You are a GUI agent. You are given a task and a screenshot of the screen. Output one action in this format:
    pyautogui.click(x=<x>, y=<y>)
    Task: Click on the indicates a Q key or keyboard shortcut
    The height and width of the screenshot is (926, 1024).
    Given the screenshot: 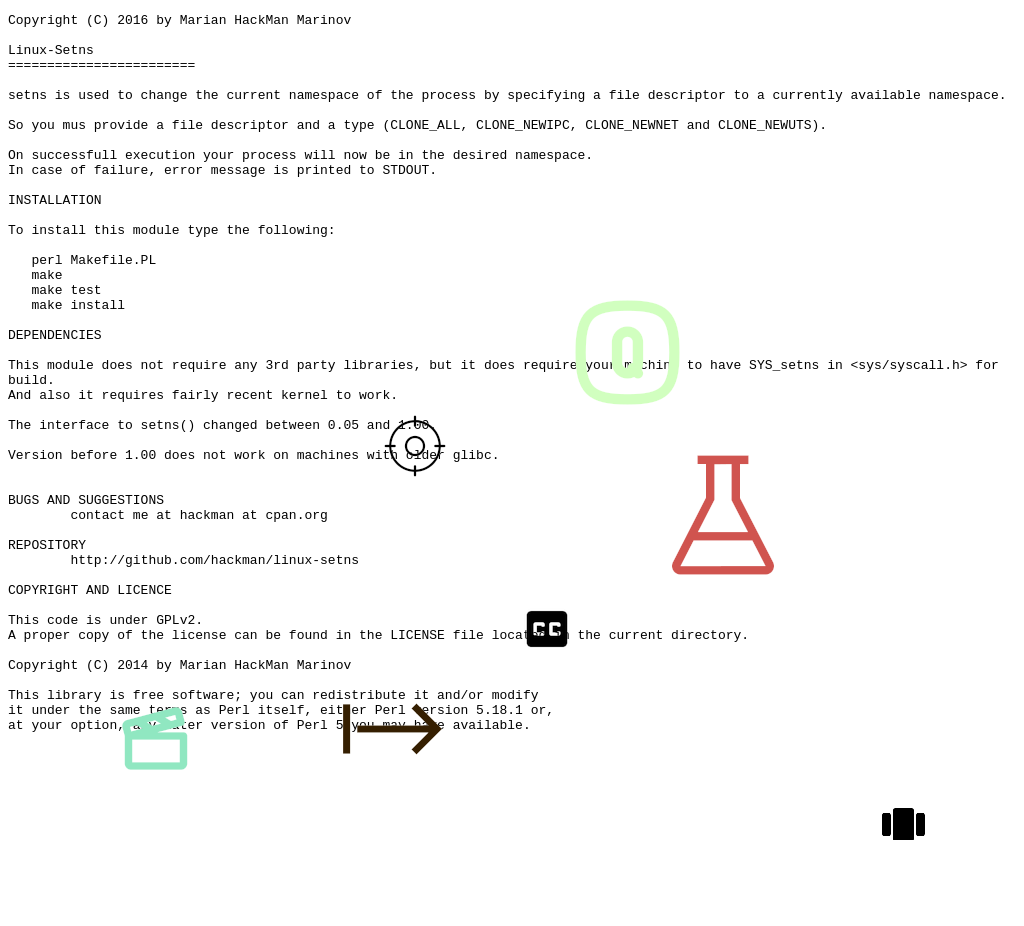 What is the action you would take?
    pyautogui.click(x=627, y=352)
    